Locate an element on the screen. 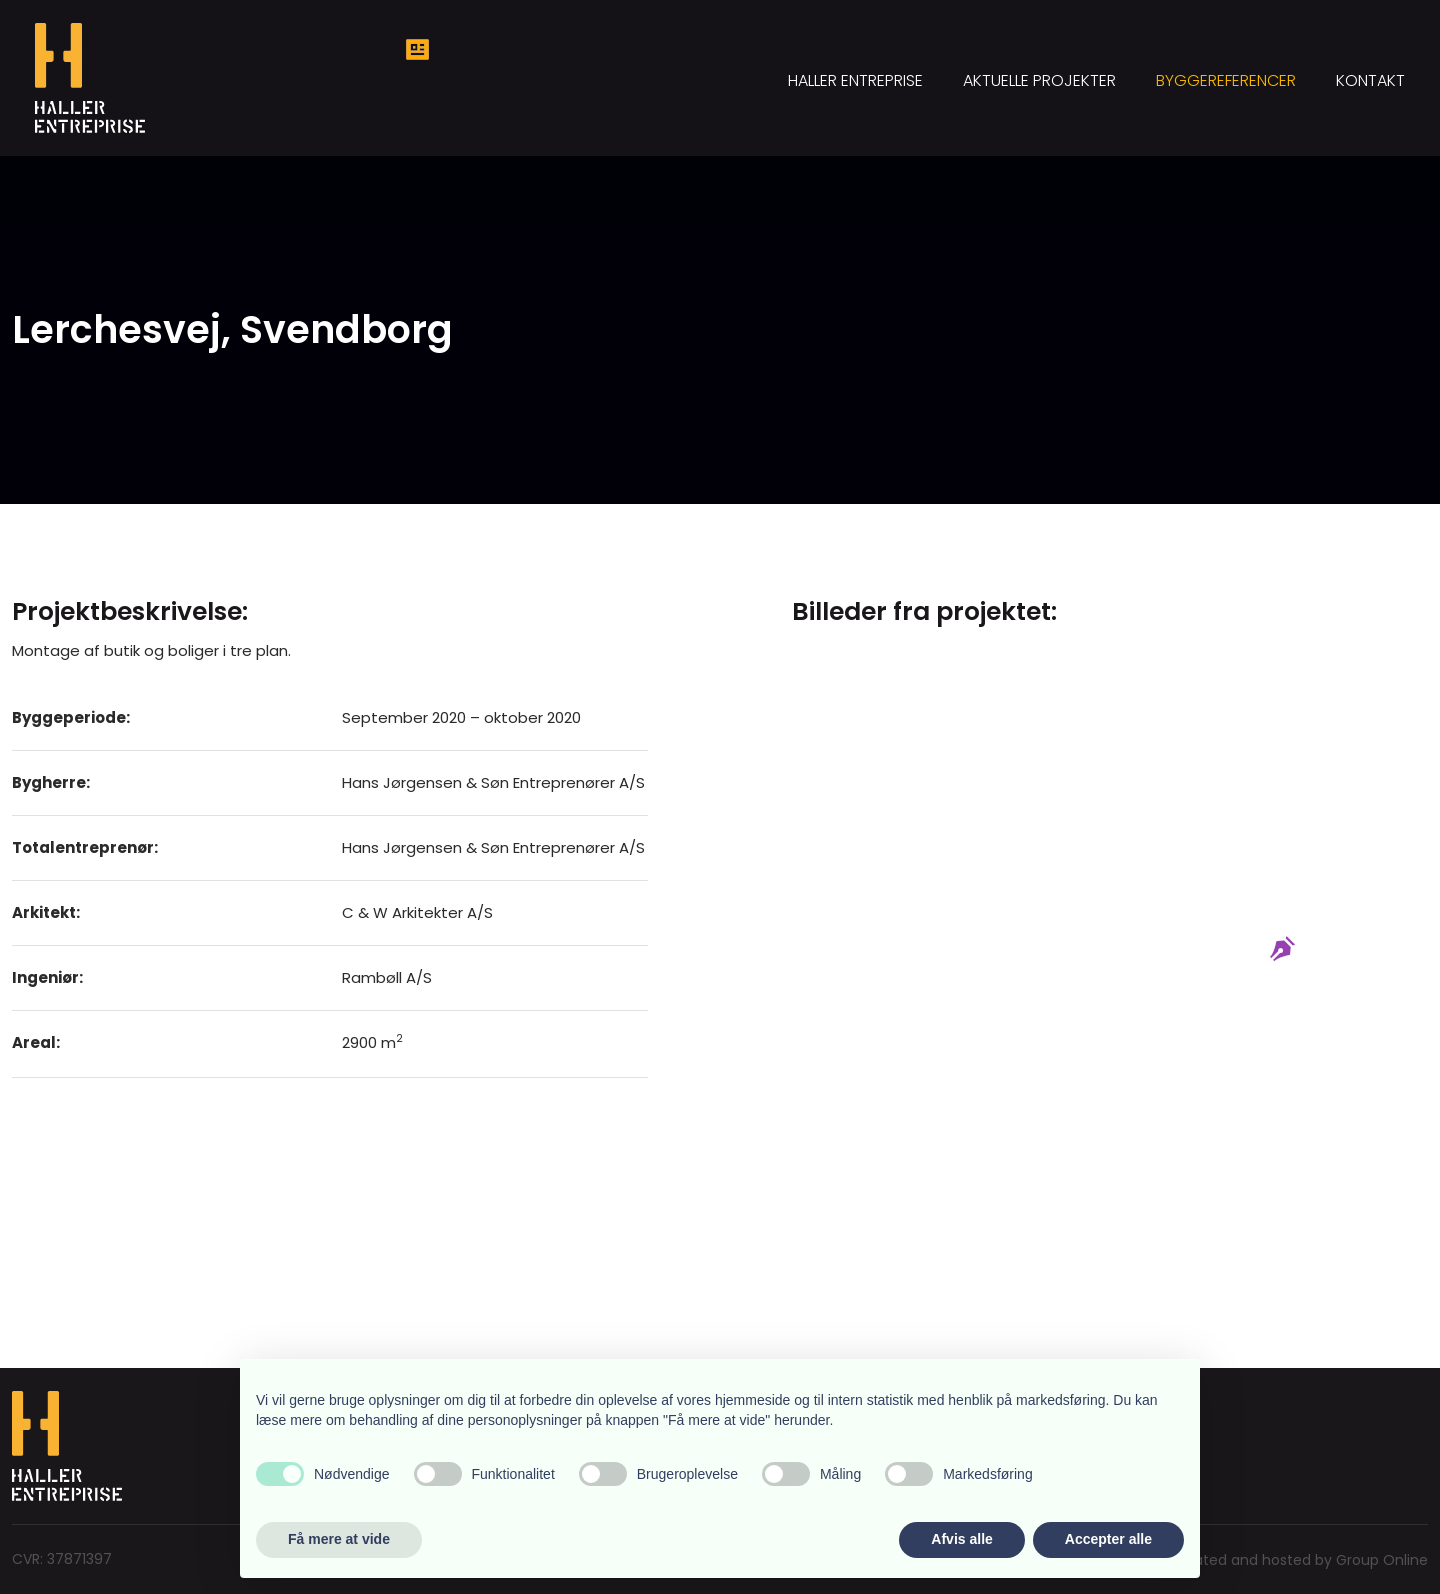  access drawing or illustration tools is located at coordinates (1281, 948).